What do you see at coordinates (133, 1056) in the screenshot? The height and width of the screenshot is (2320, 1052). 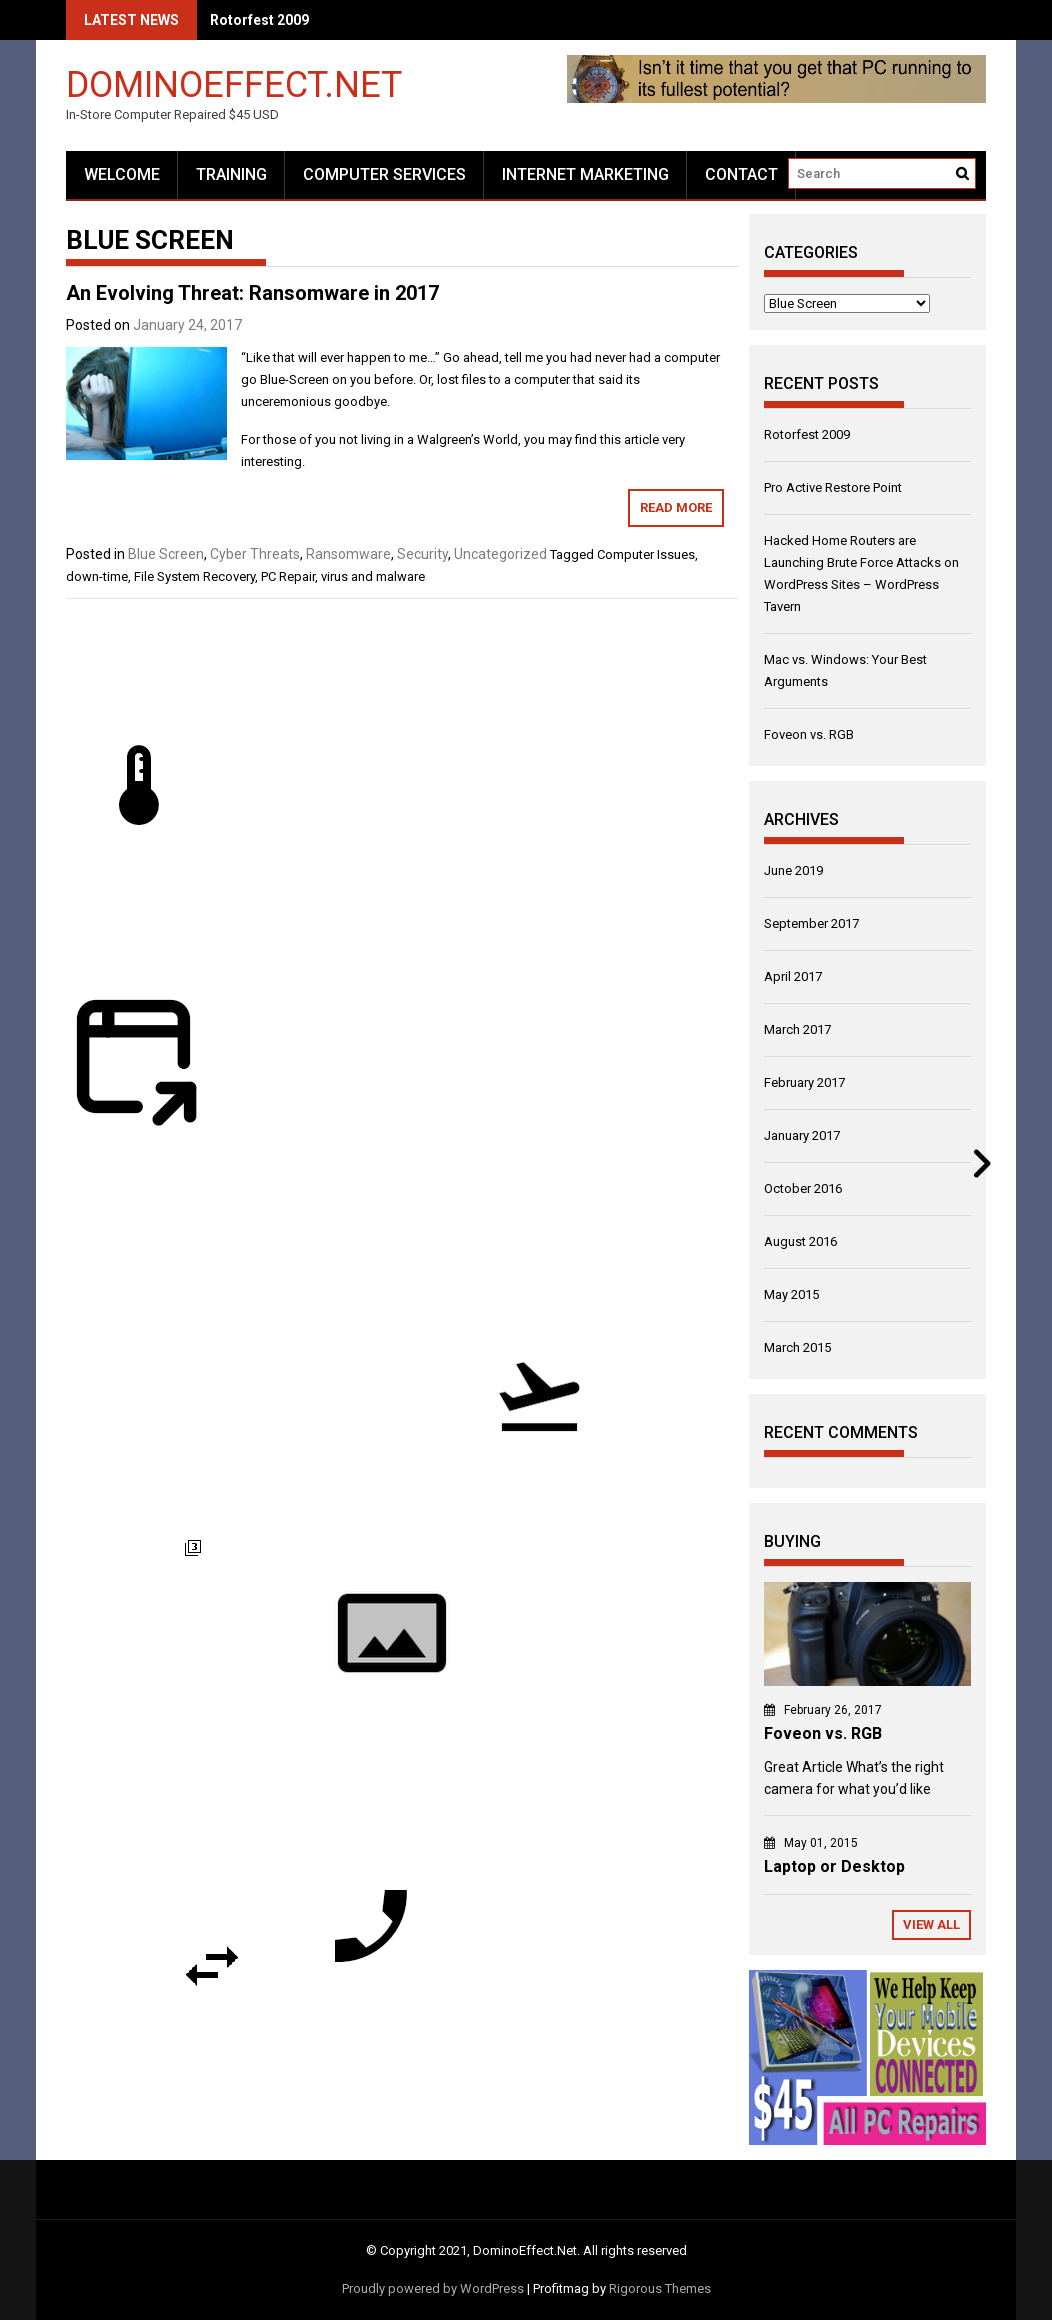 I see `share current webpage` at bounding box center [133, 1056].